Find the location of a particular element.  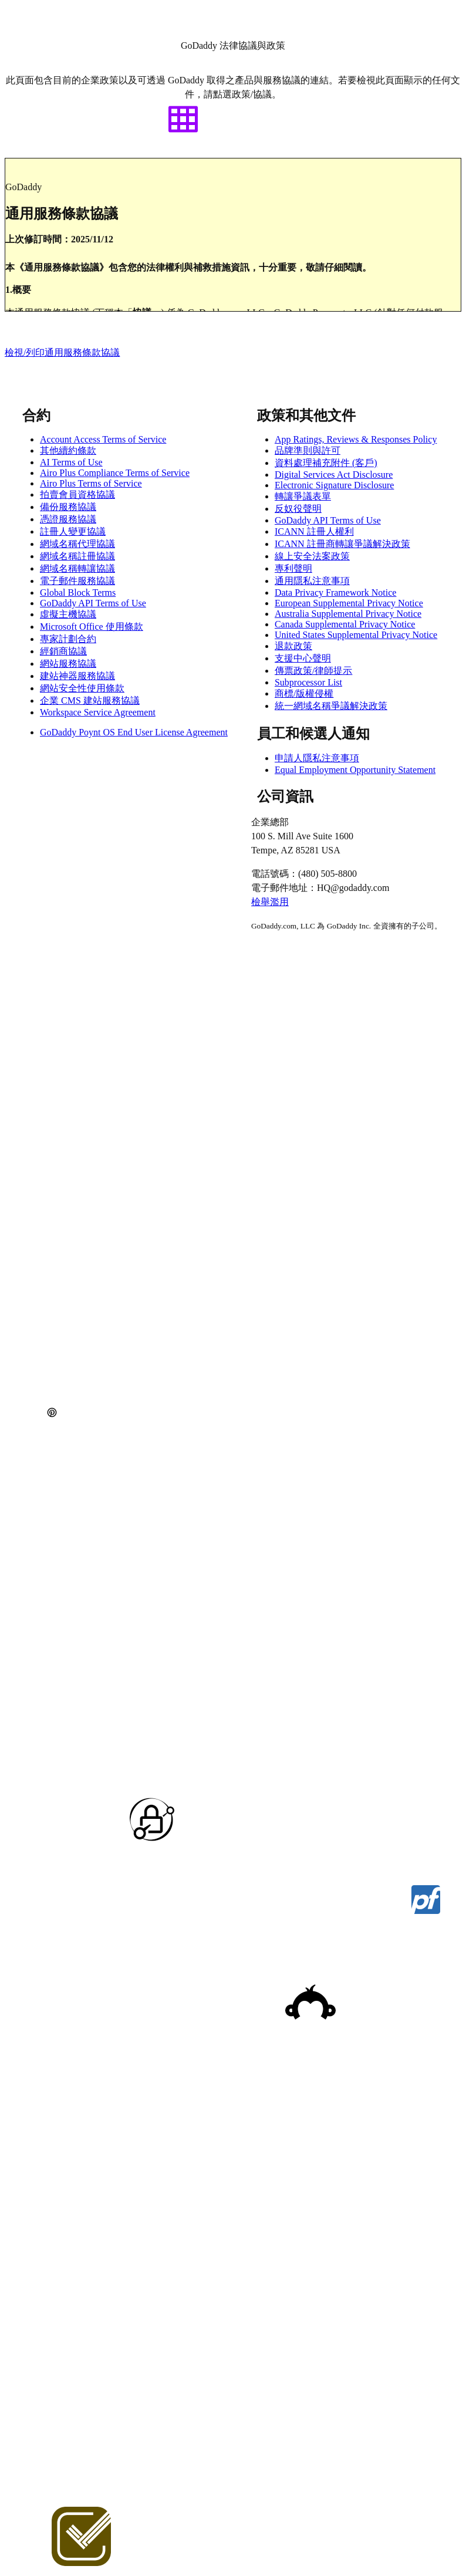

open pfSense firewall dashboard is located at coordinates (426, 1899).